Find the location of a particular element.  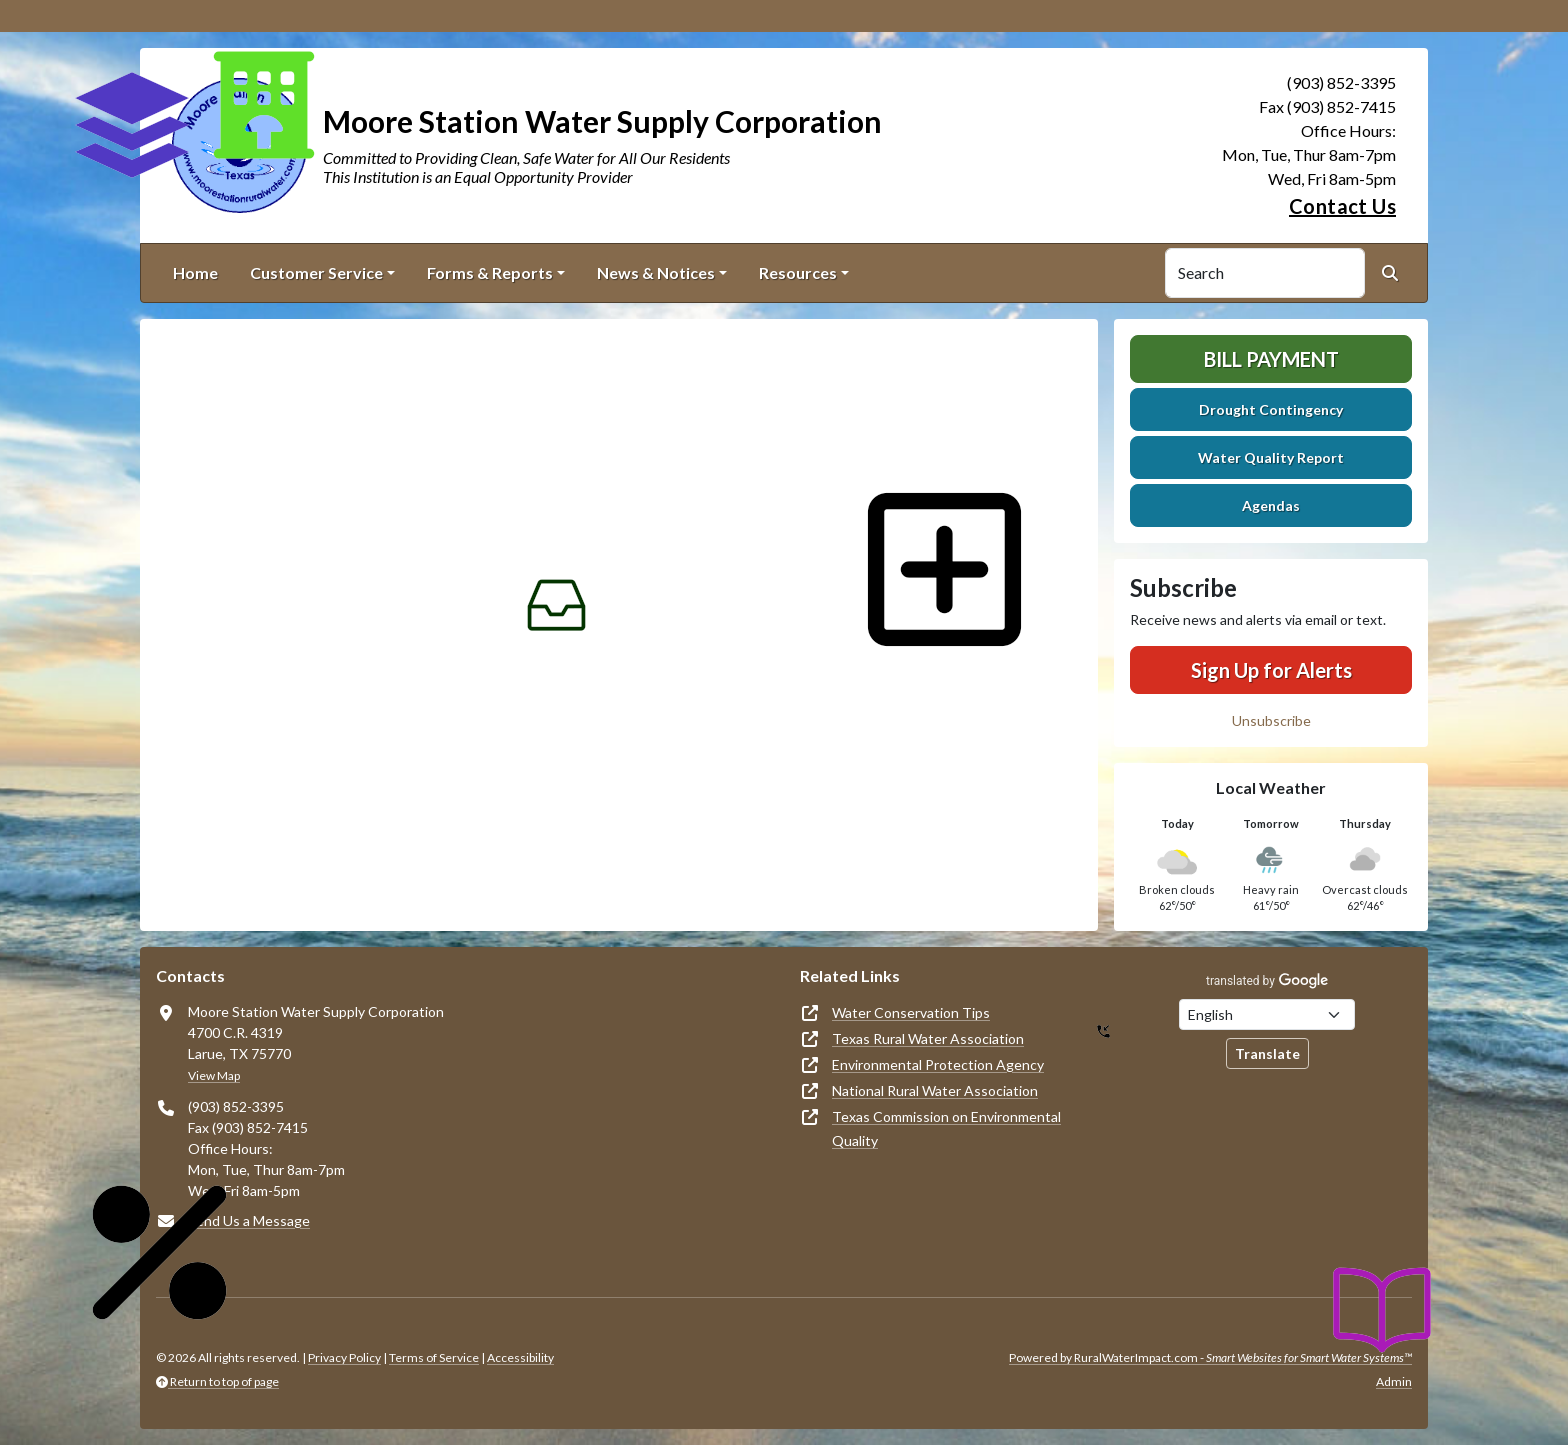

open reading list or library is located at coordinates (1382, 1310).